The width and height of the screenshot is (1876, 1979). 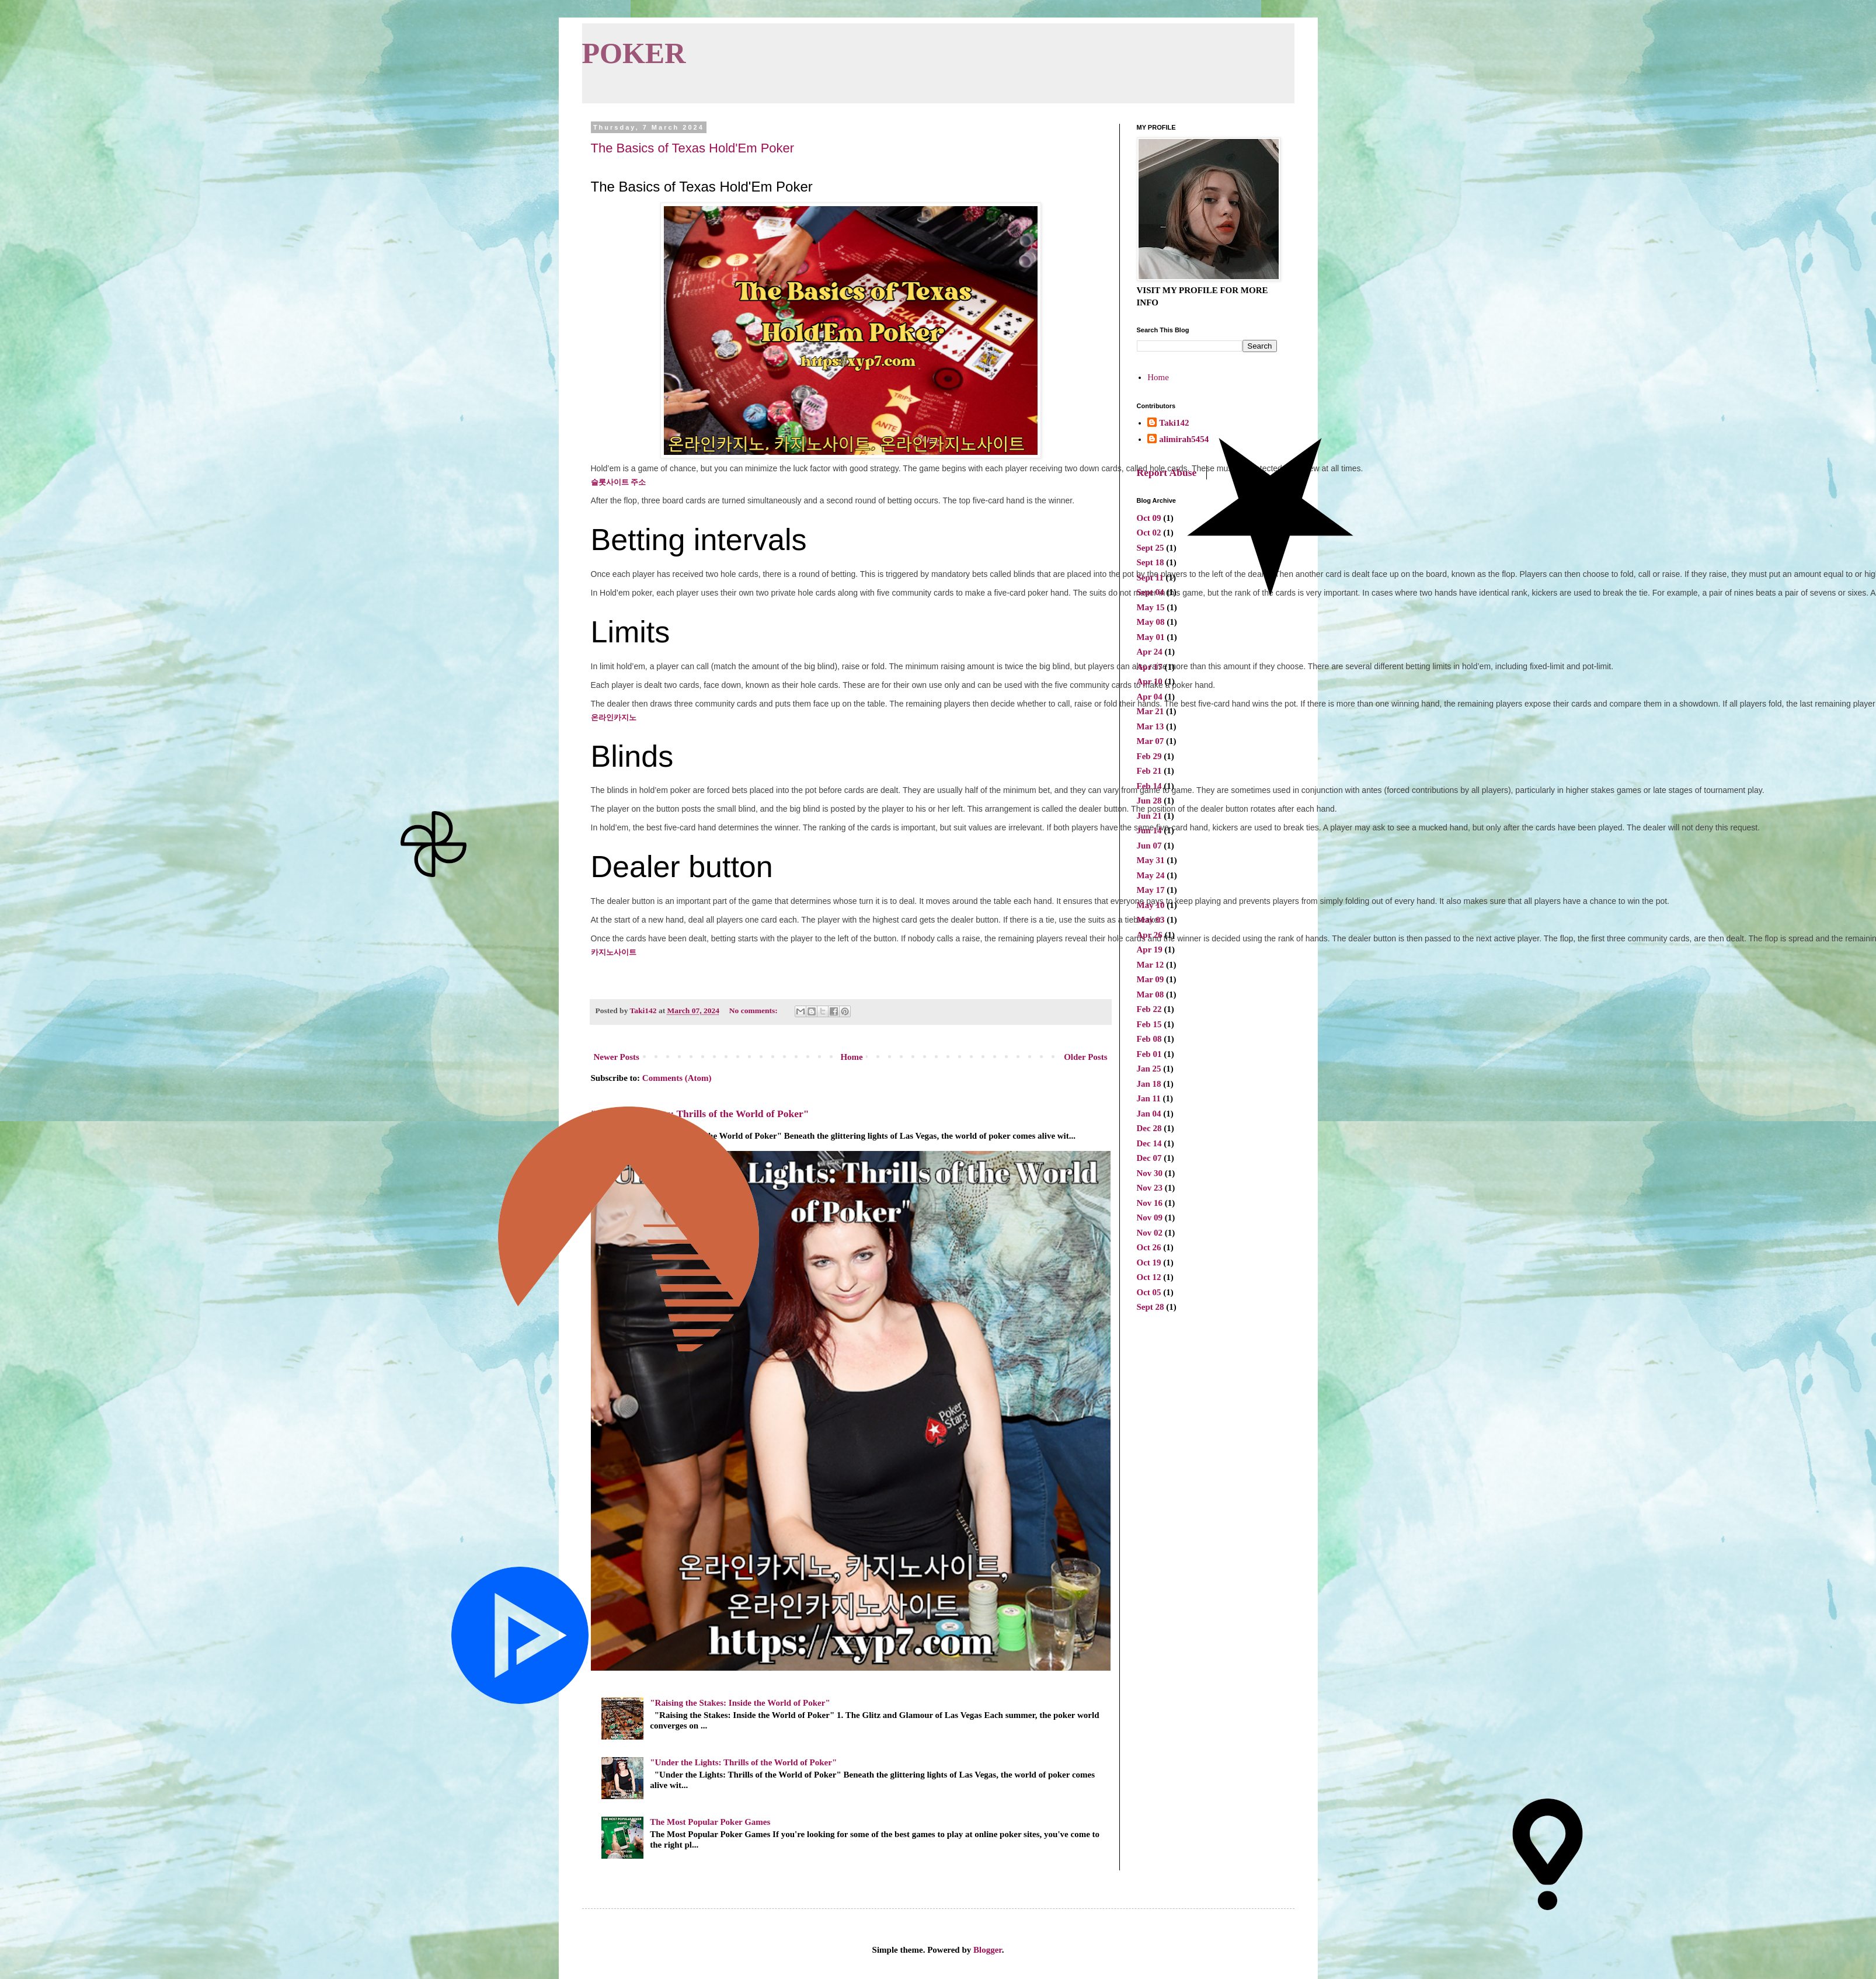 I want to click on open google photos app, so click(x=433, y=844).